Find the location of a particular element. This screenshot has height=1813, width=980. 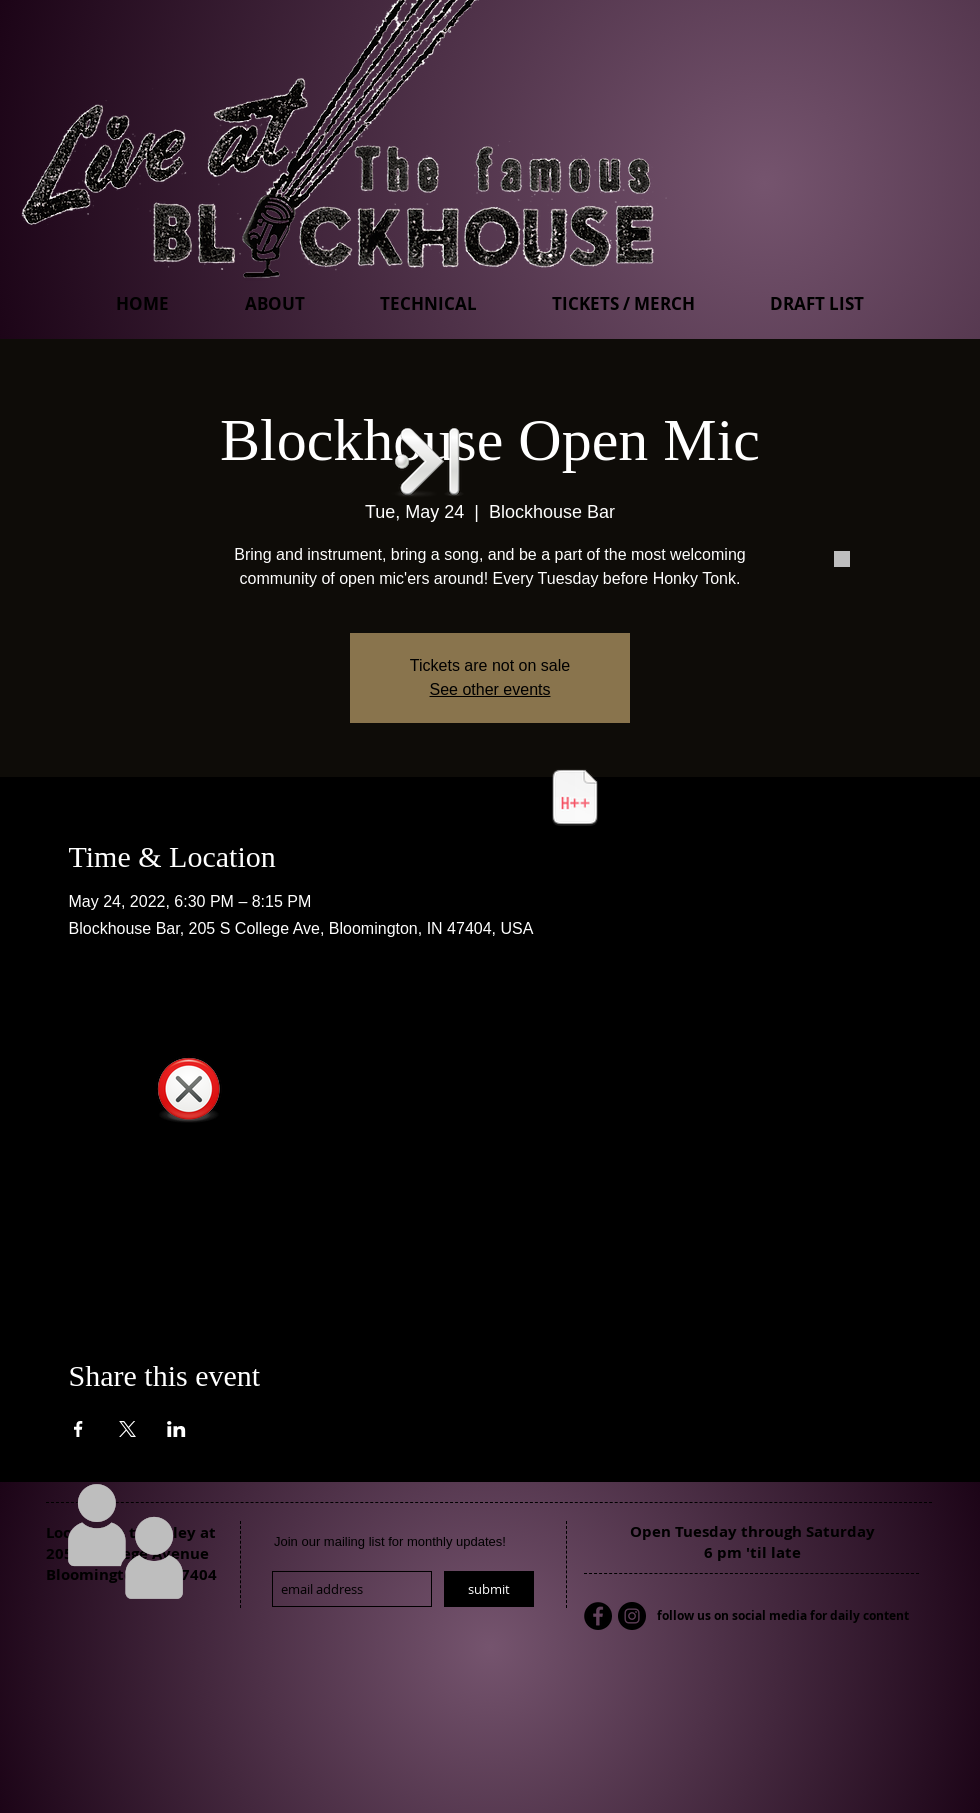

manage user accounts is located at coordinates (125, 1541).